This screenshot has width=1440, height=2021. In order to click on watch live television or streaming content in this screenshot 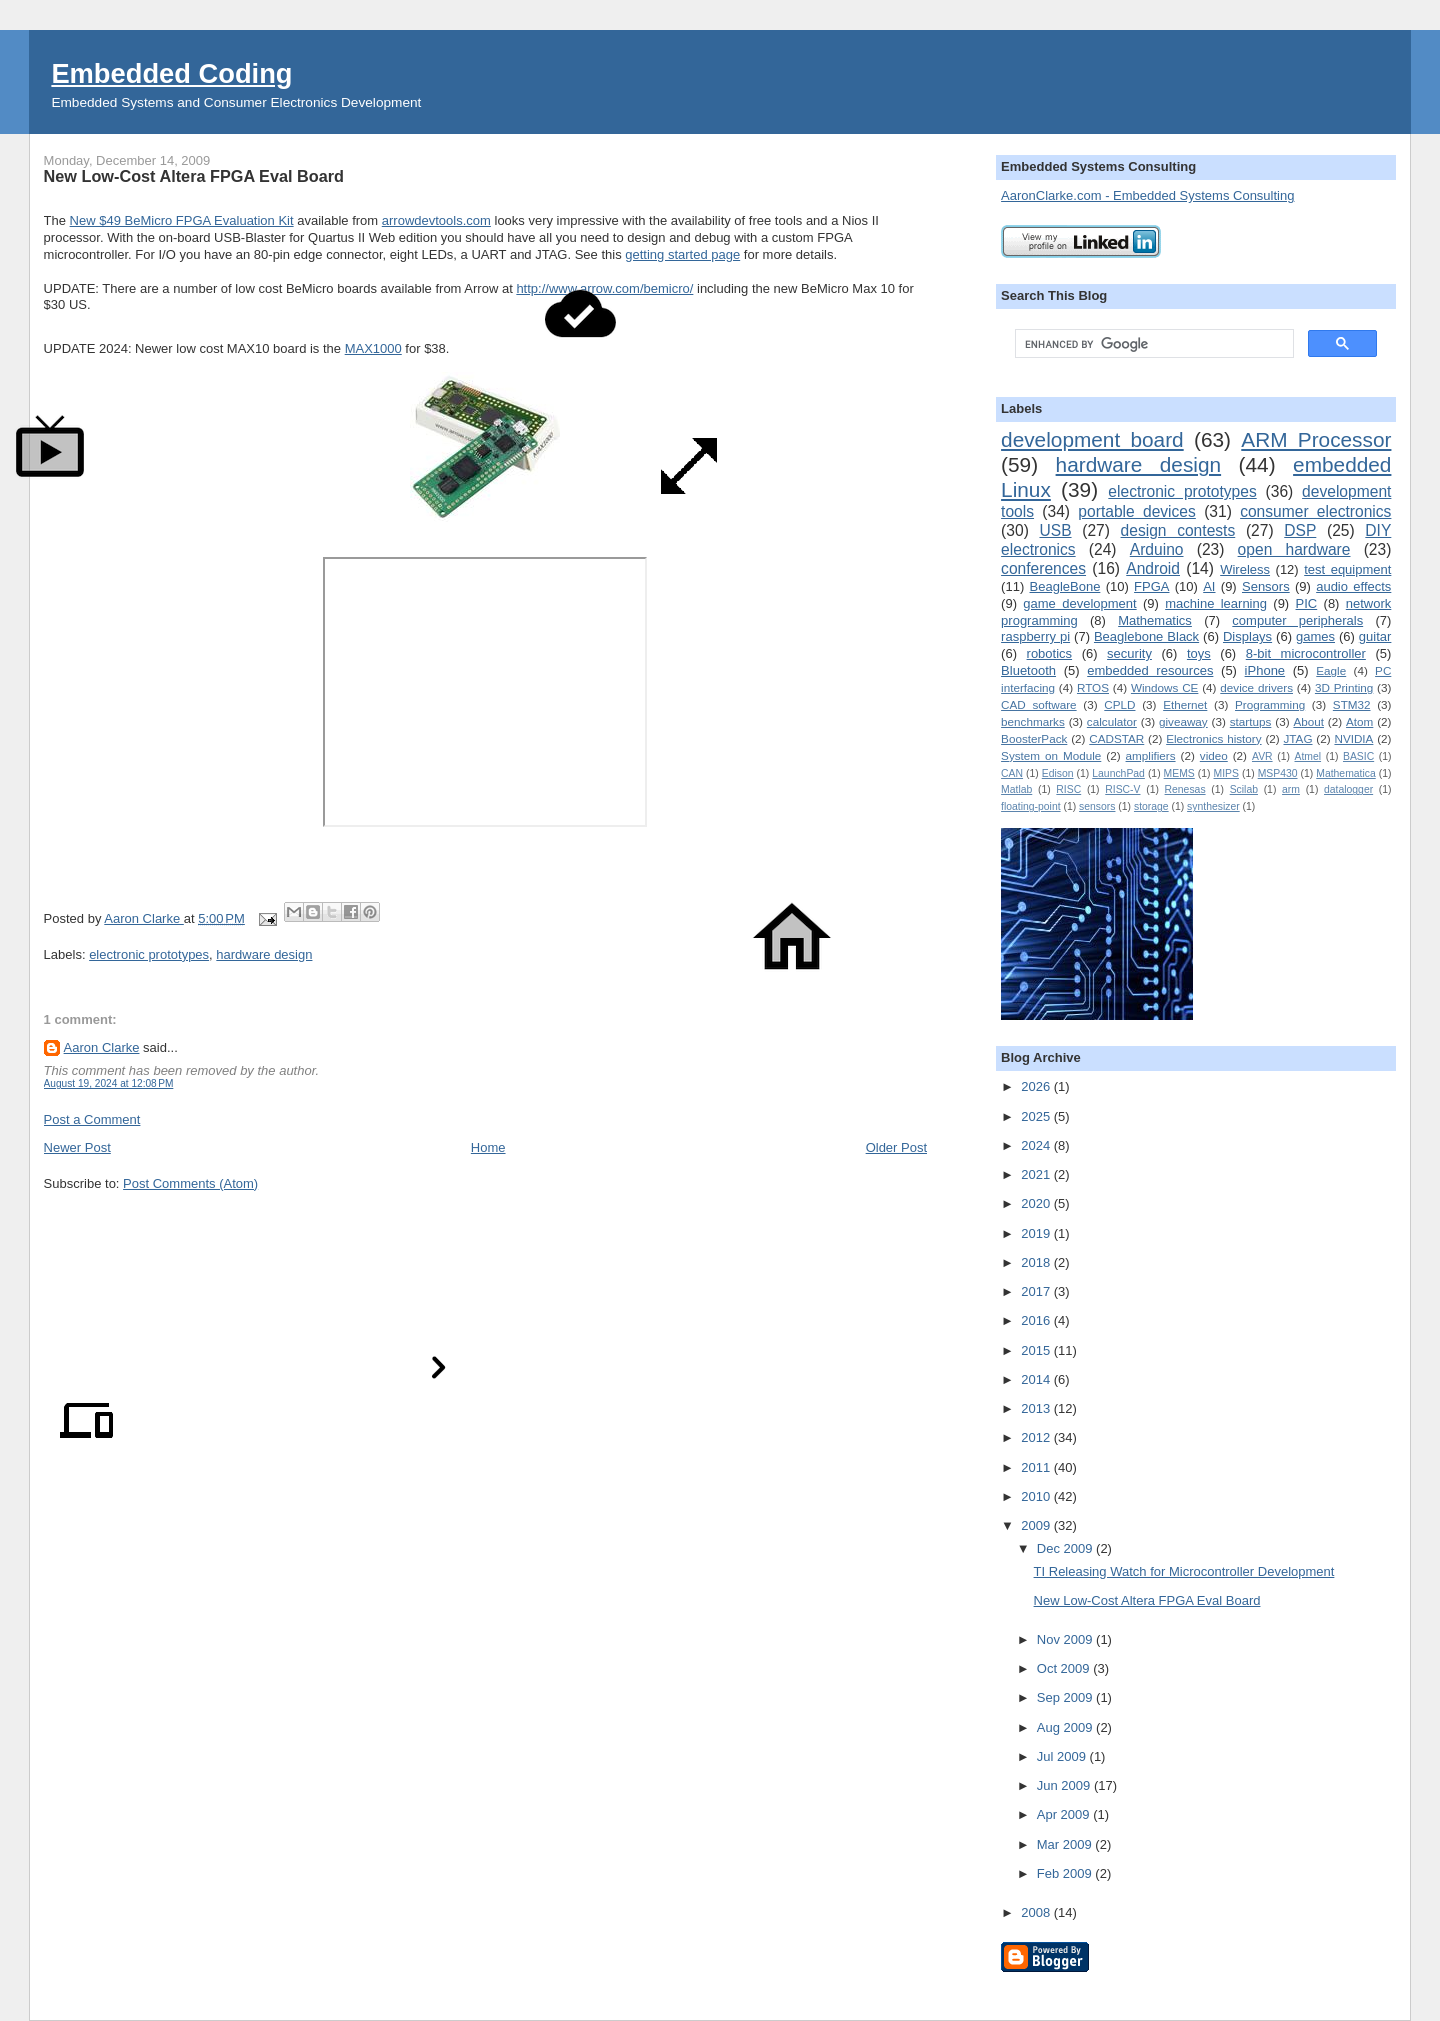, I will do `click(50, 446)`.